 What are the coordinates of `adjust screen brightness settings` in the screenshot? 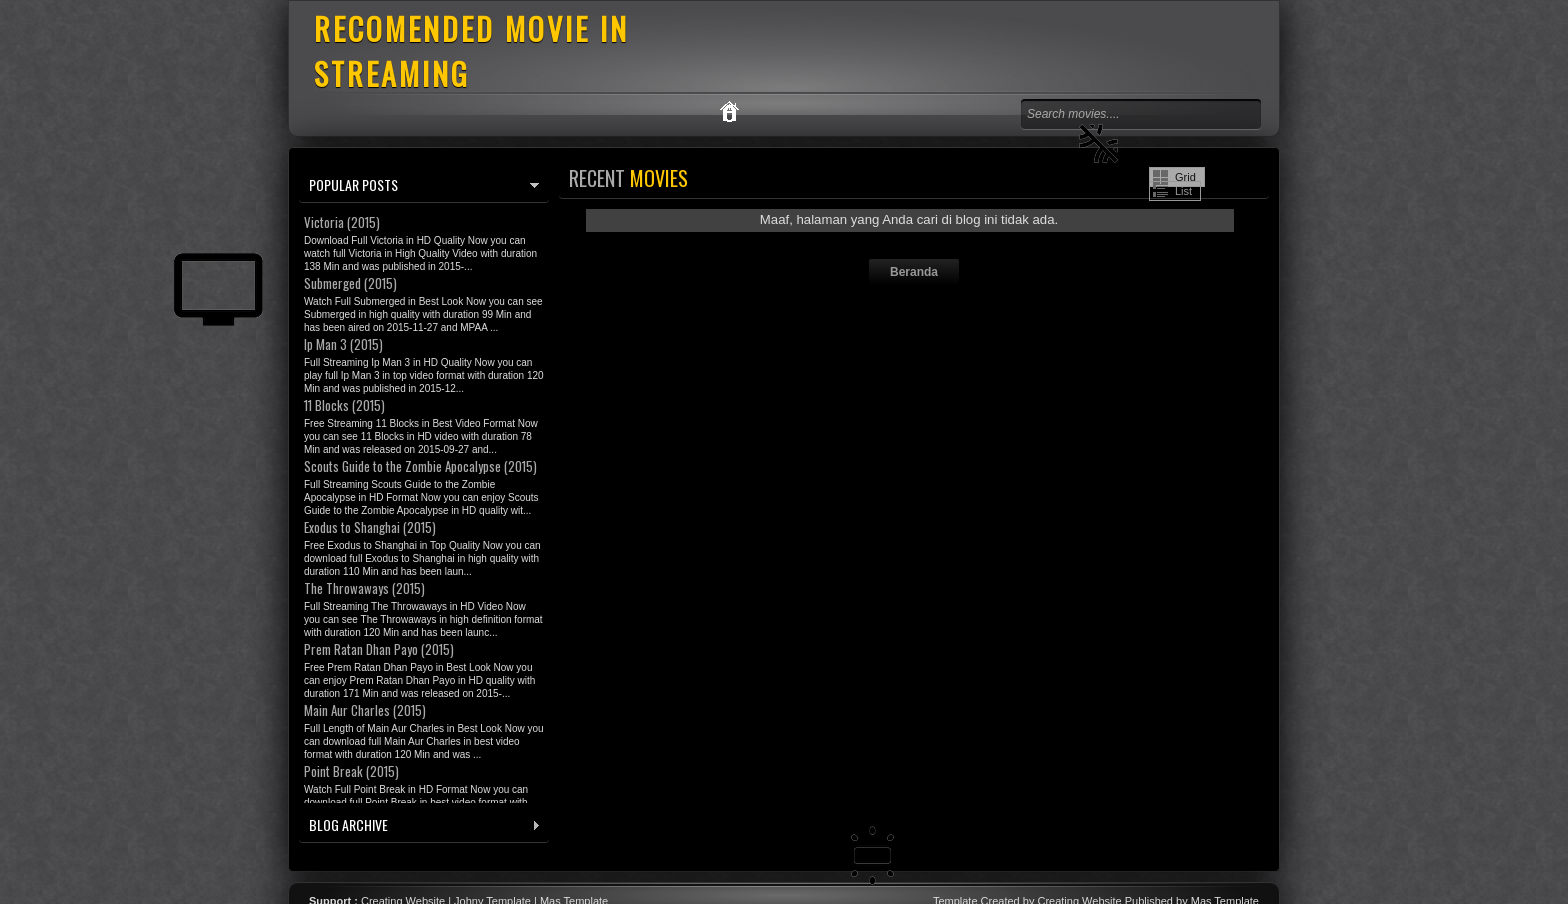 It's located at (872, 855).